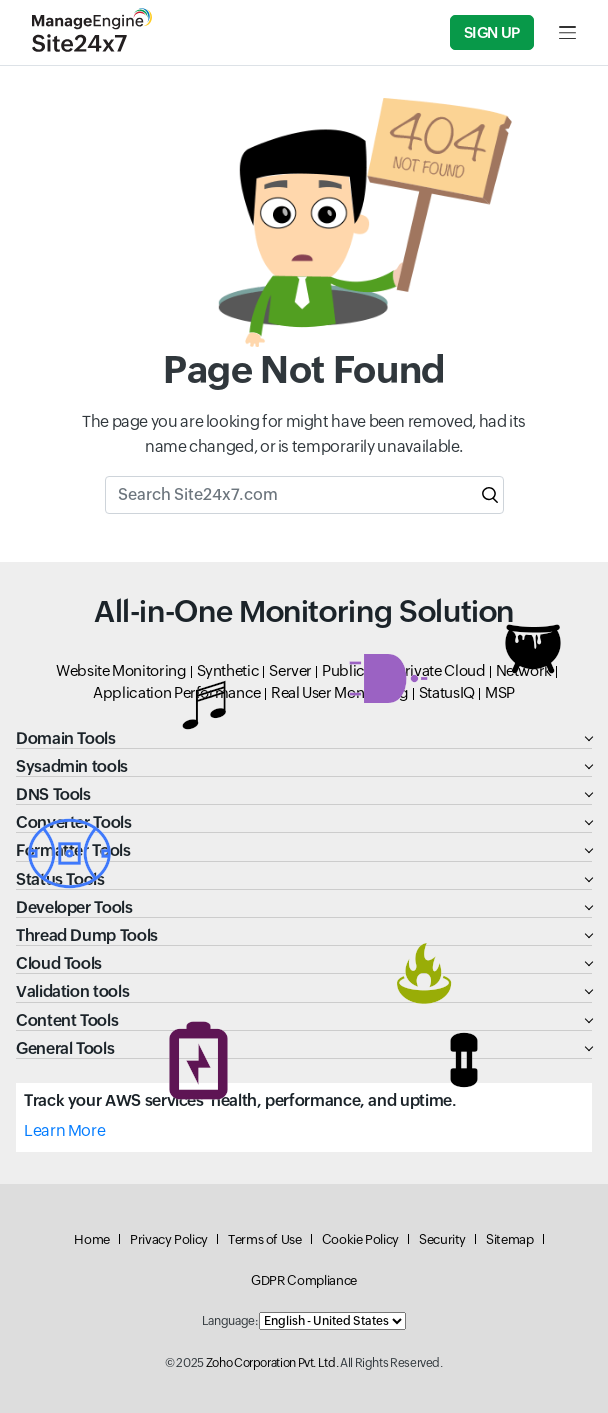 The image size is (608, 1413). What do you see at coordinates (198, 1060) in the screenshot?
I see `view battery status or power level` at bounding box center [198, 1060].